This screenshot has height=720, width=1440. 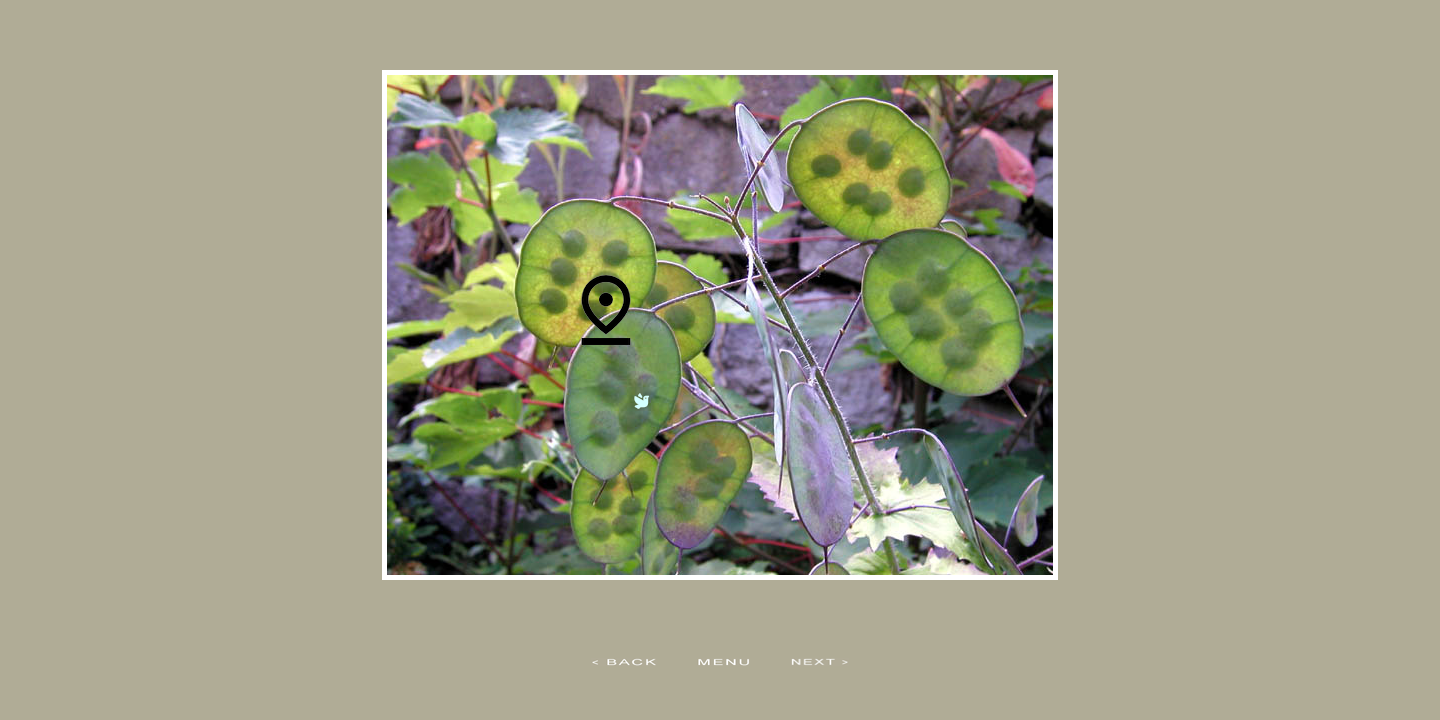 I want to click on indicates peace or harmony settings, so click(x=641, y=401).